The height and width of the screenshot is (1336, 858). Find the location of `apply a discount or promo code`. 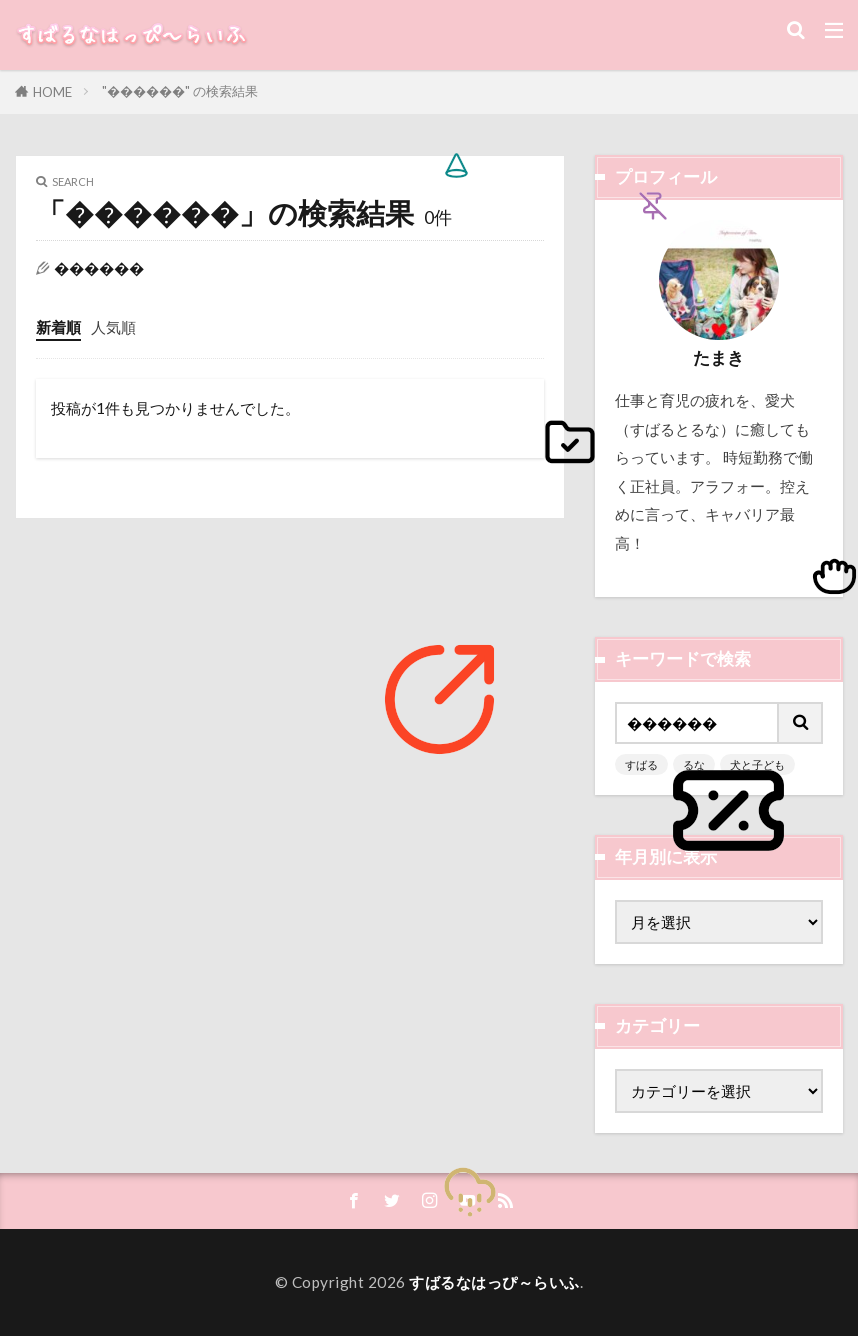

apply a discount or promo code is located at coordinates (728, 810).